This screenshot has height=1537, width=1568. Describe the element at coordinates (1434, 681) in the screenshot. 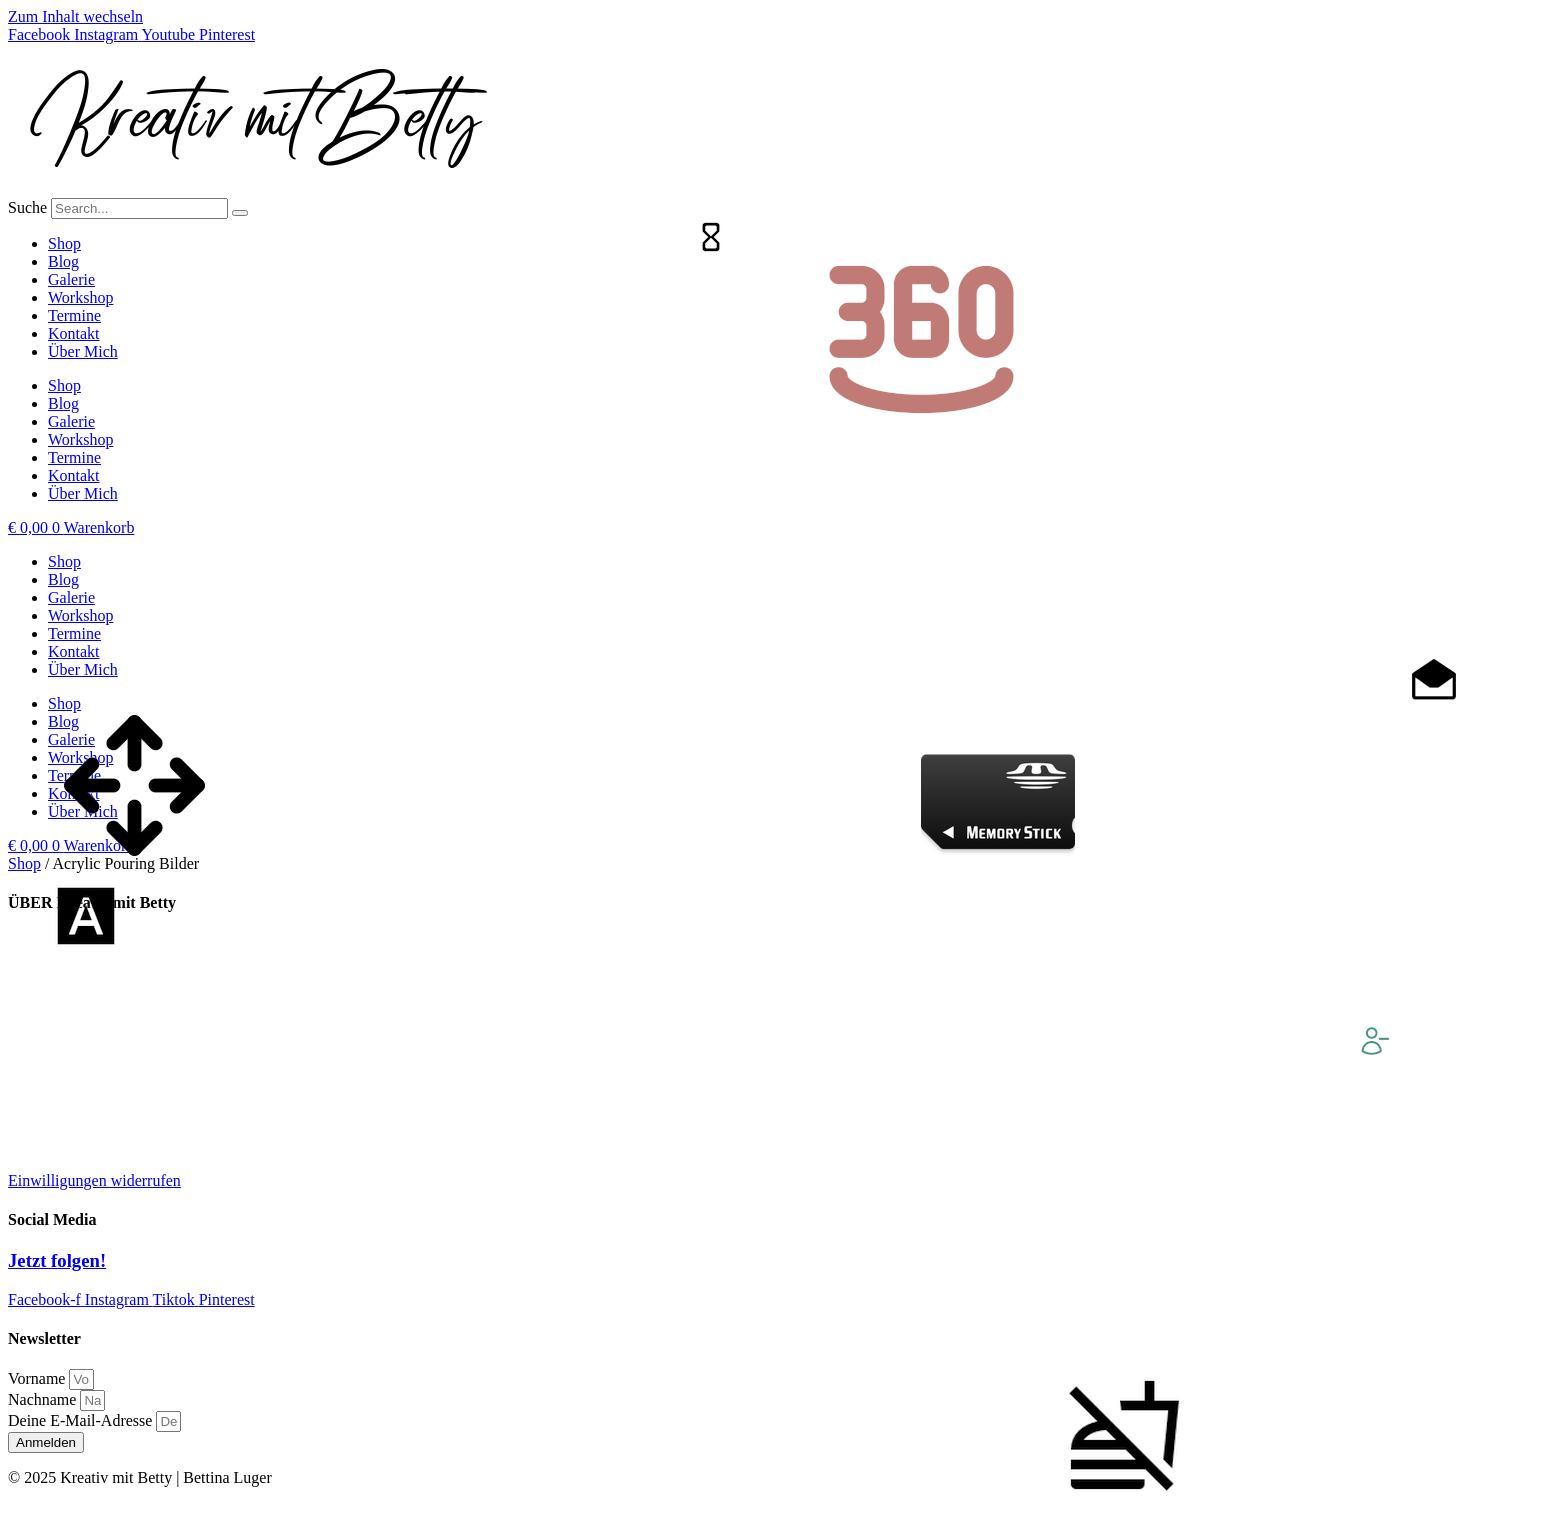

I see `view an opened or read email` at that location.